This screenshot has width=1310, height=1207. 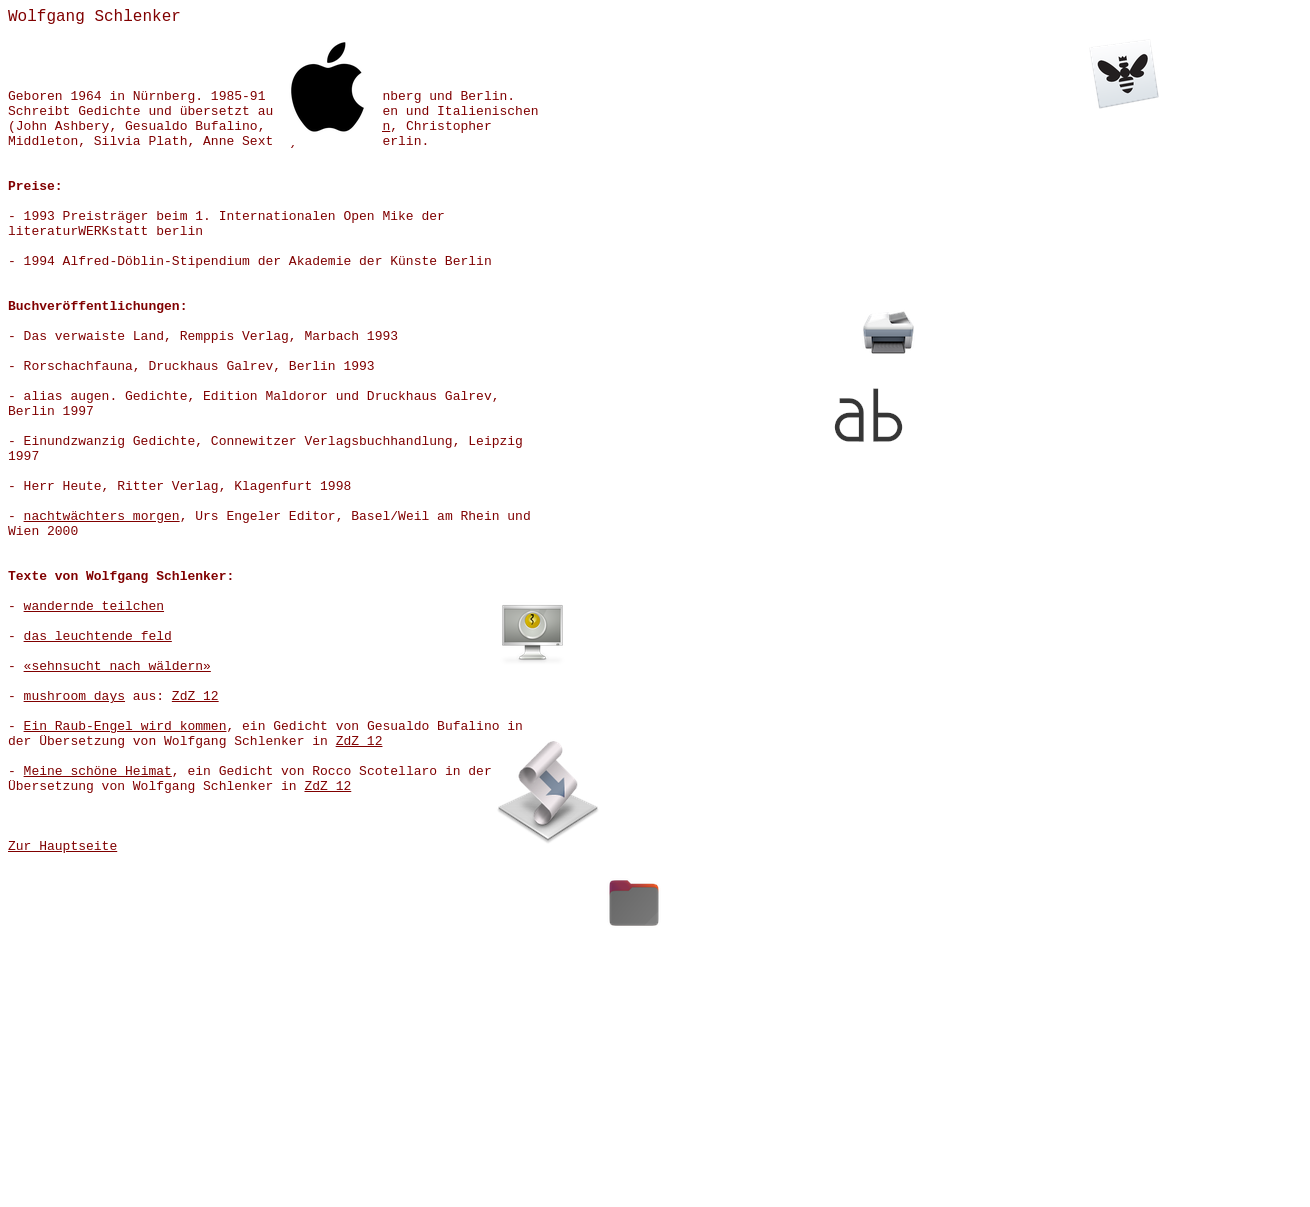 What do you see at coordinates (1124, 74) in the screenshot?
I see `open Kandji Agent for device management` at bounding box center [1124, 74].